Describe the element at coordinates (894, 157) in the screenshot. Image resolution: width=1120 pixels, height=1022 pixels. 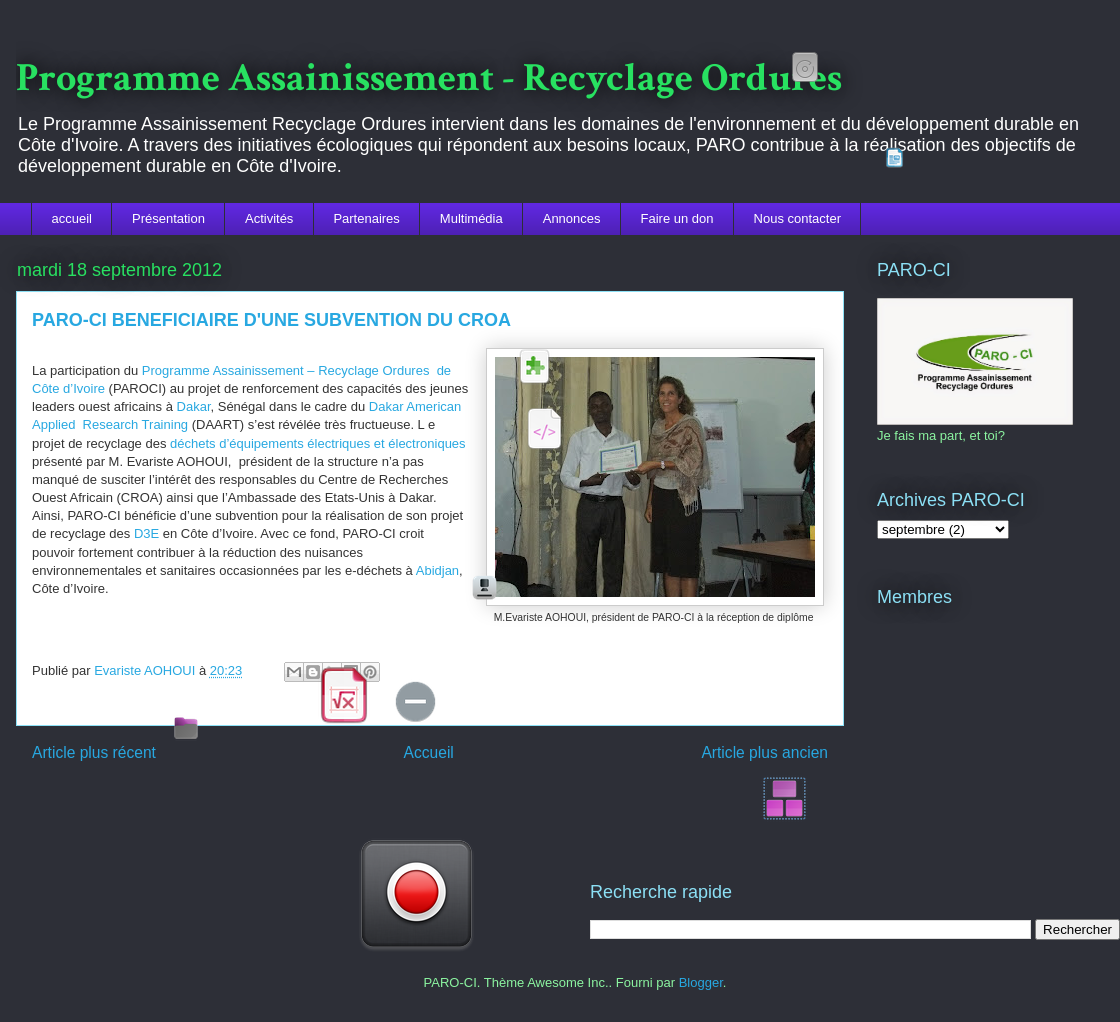
I see `open a text document template file` at that location.